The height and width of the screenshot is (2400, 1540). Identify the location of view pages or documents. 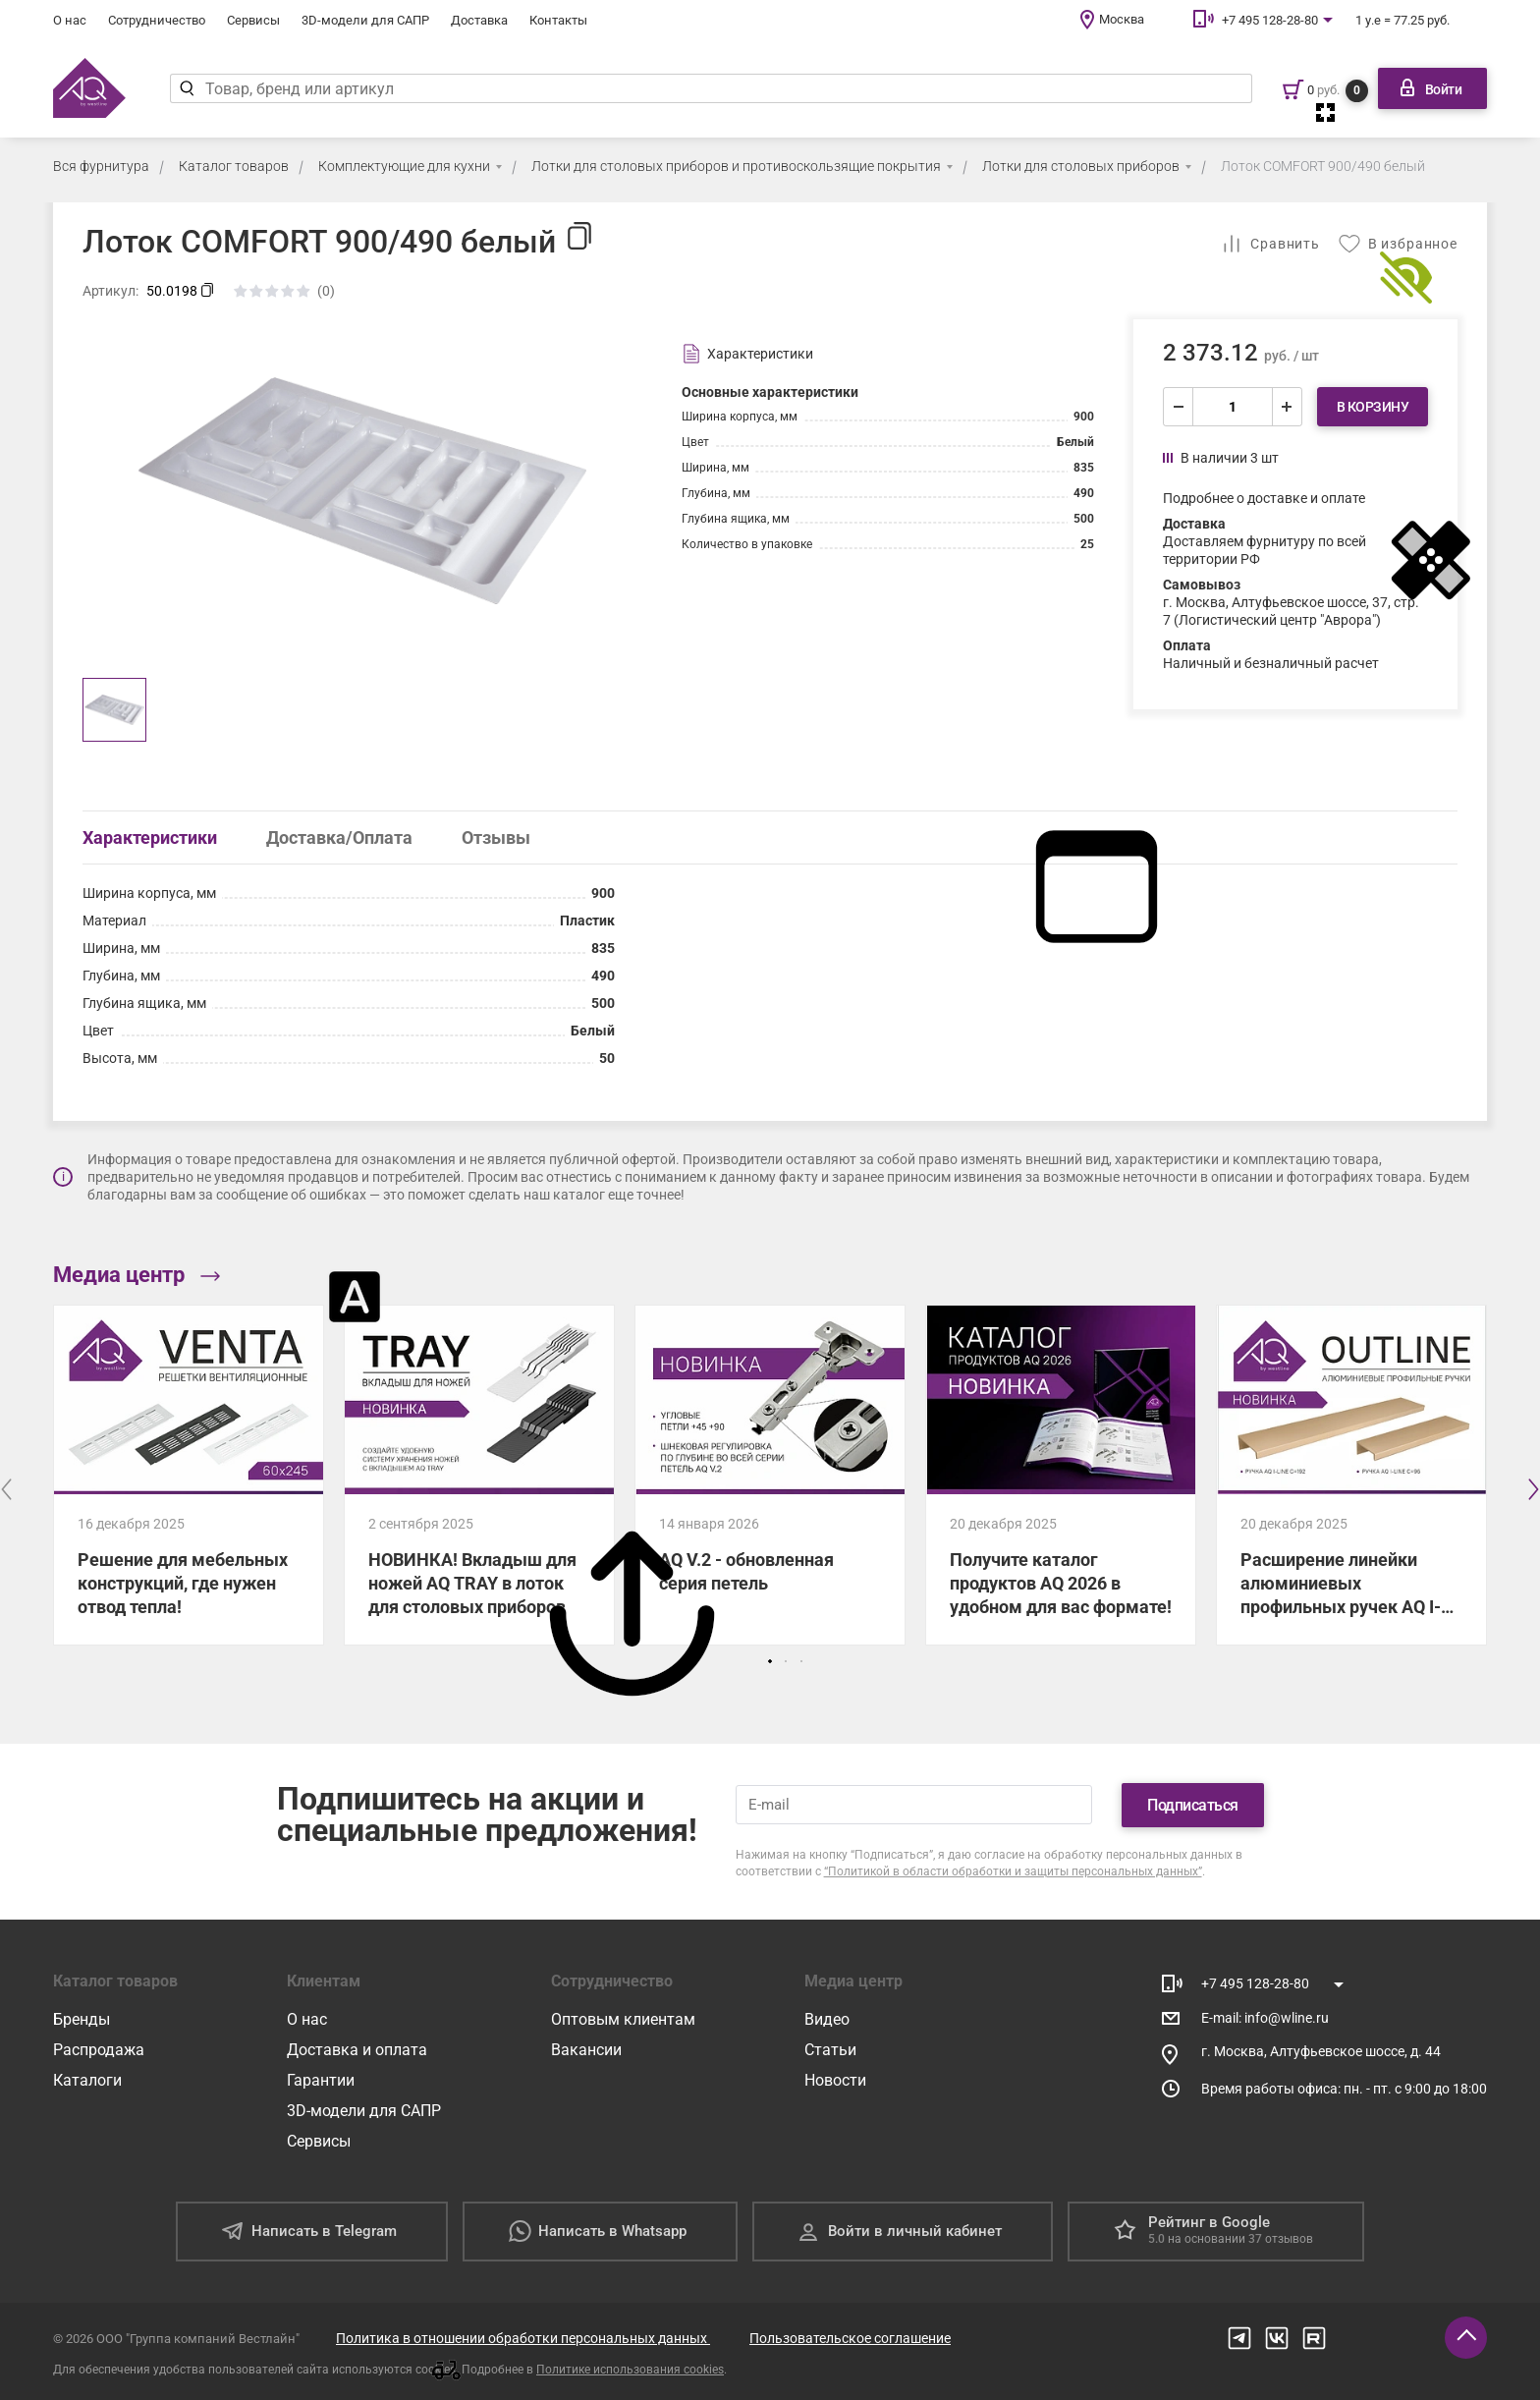
(1325, 112).